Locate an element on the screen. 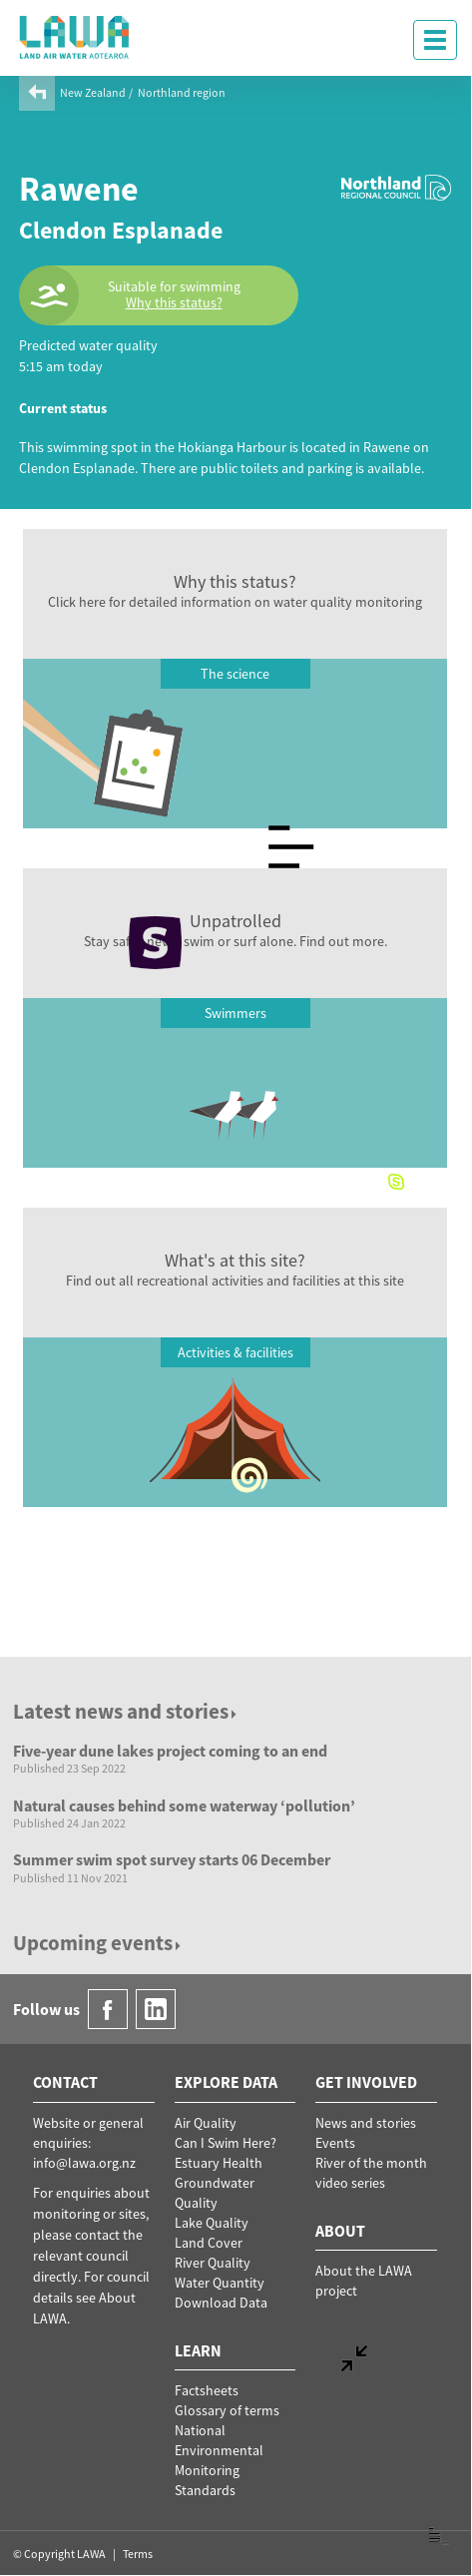 This screenshot has height=2576, width=472. collapse or minimize expanded content is located at coordinates (354, 2358).